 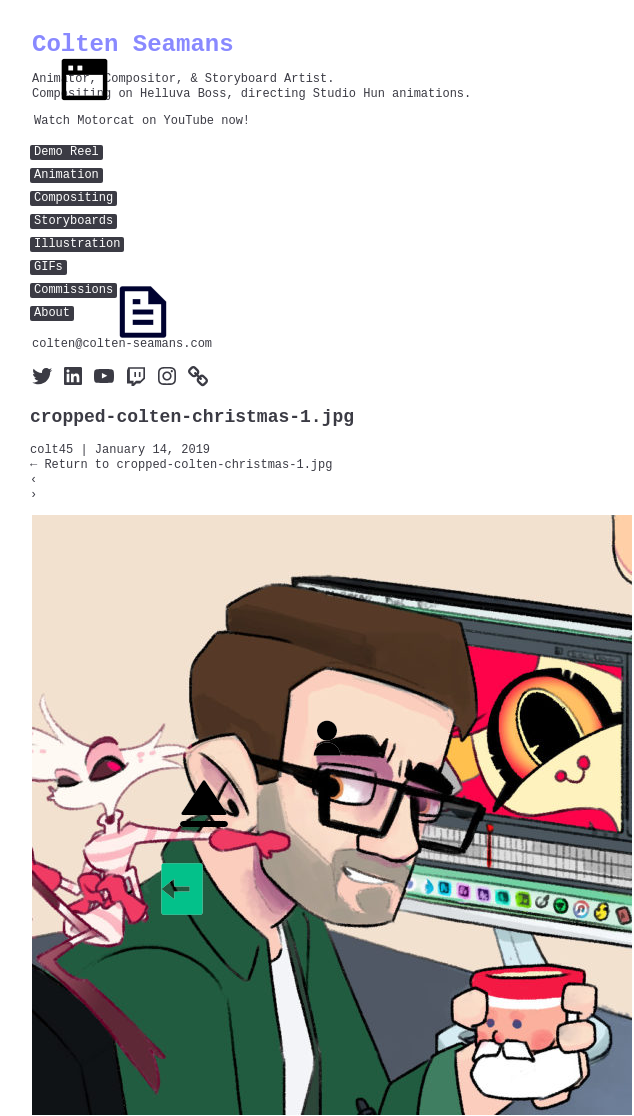 I want to click on eject media or disc, so click(x=204, y=806).